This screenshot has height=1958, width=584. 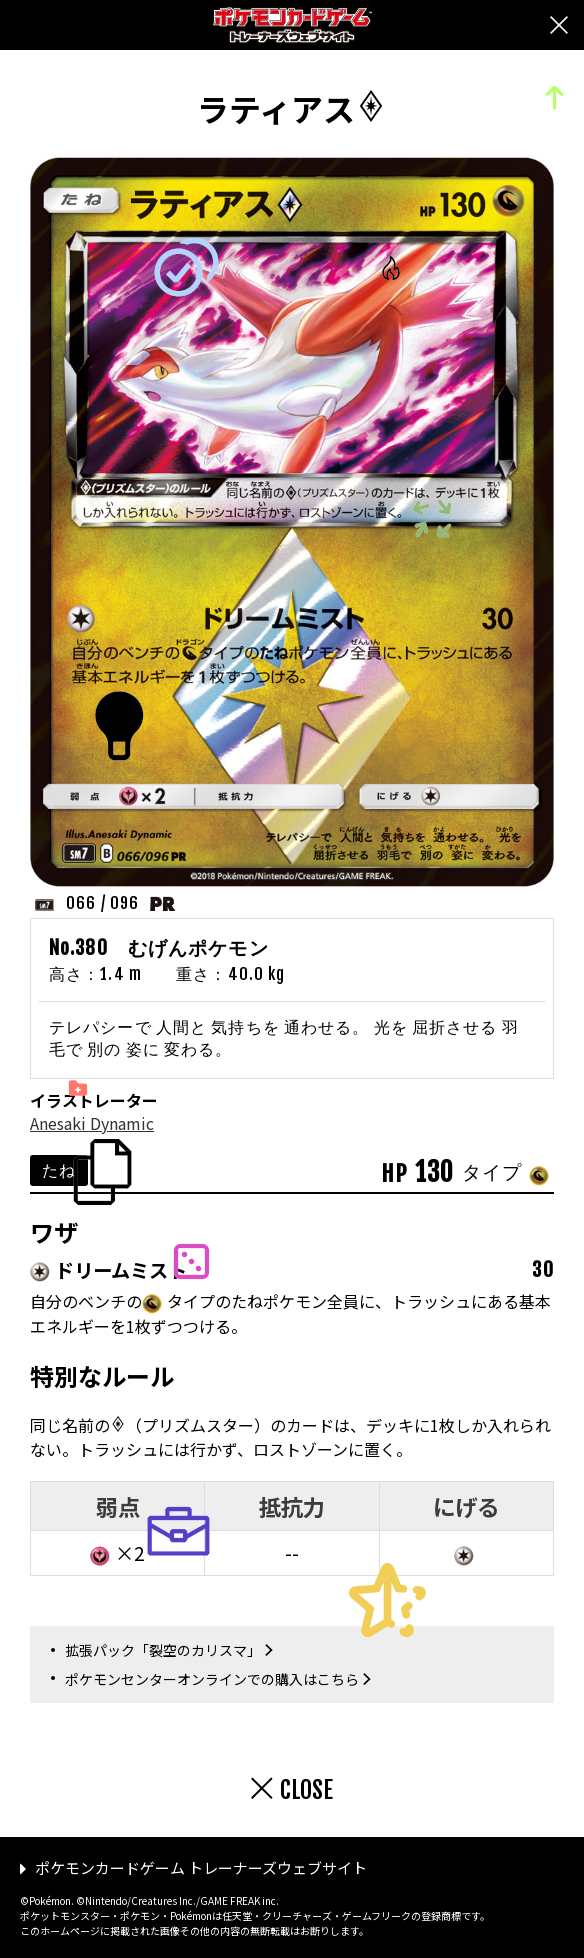 What do you see at coordinates (116, 728) in the screenshot?
I see `view a suggestion or tip` at bounding box center [116, 728].